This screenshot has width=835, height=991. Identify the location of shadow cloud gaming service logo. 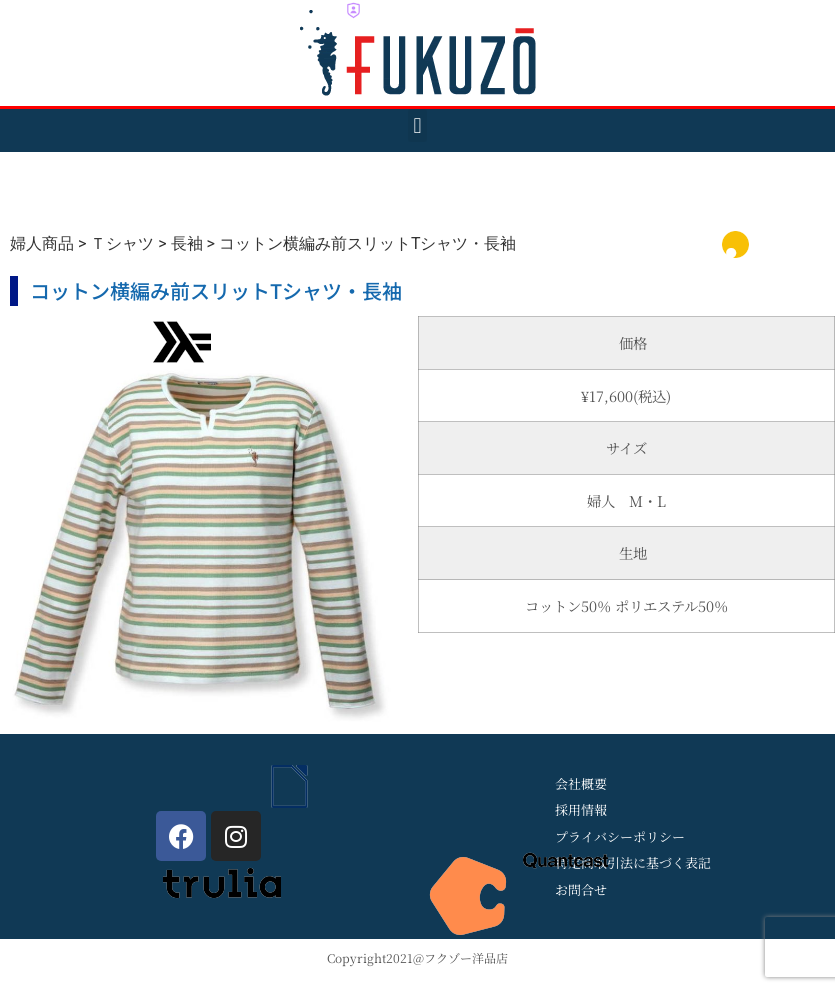
(735, 244).